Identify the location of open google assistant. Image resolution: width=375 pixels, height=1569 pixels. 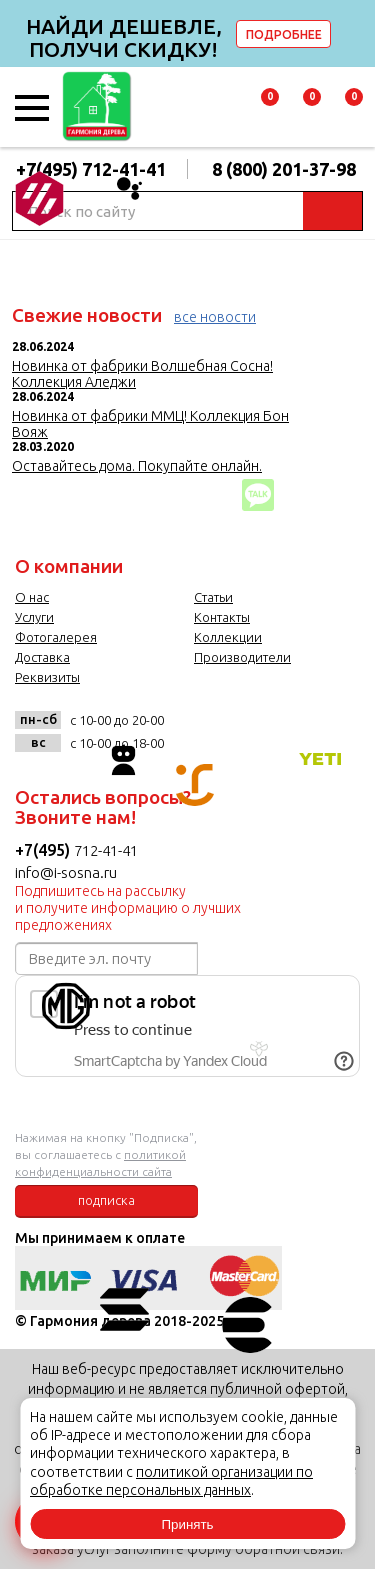
(129, 188).